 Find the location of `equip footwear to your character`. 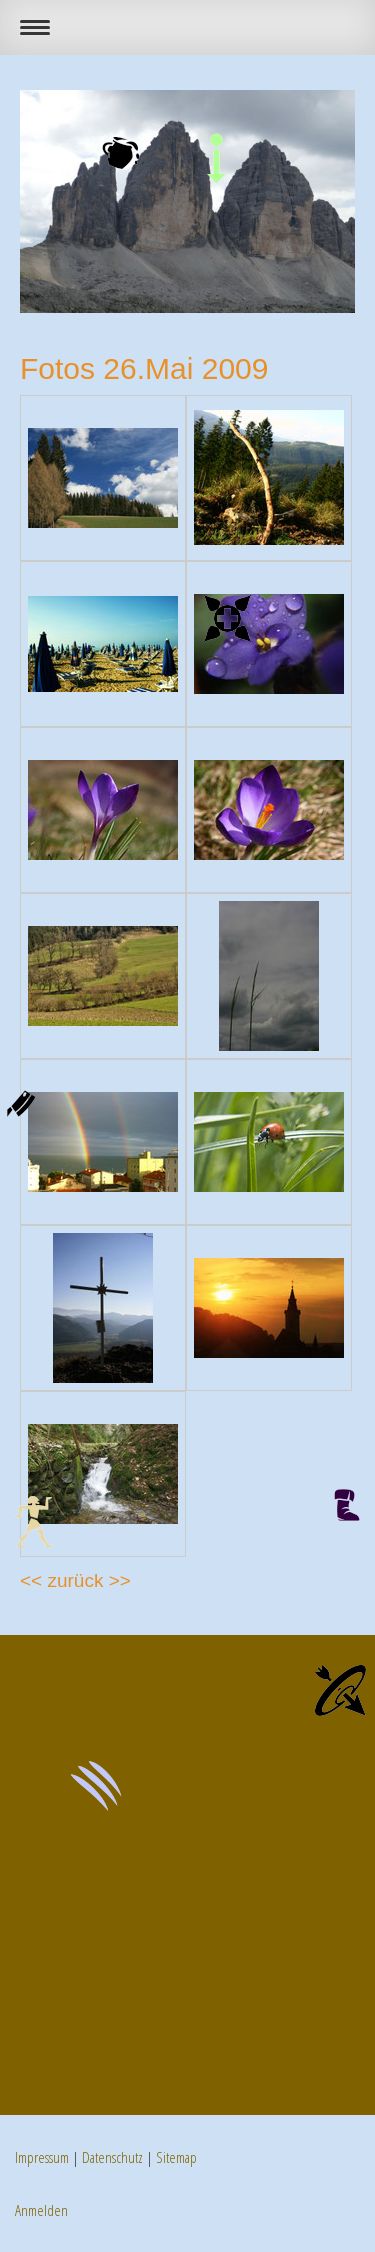

equip footwear to your character is located at coordinates (345, 1505).